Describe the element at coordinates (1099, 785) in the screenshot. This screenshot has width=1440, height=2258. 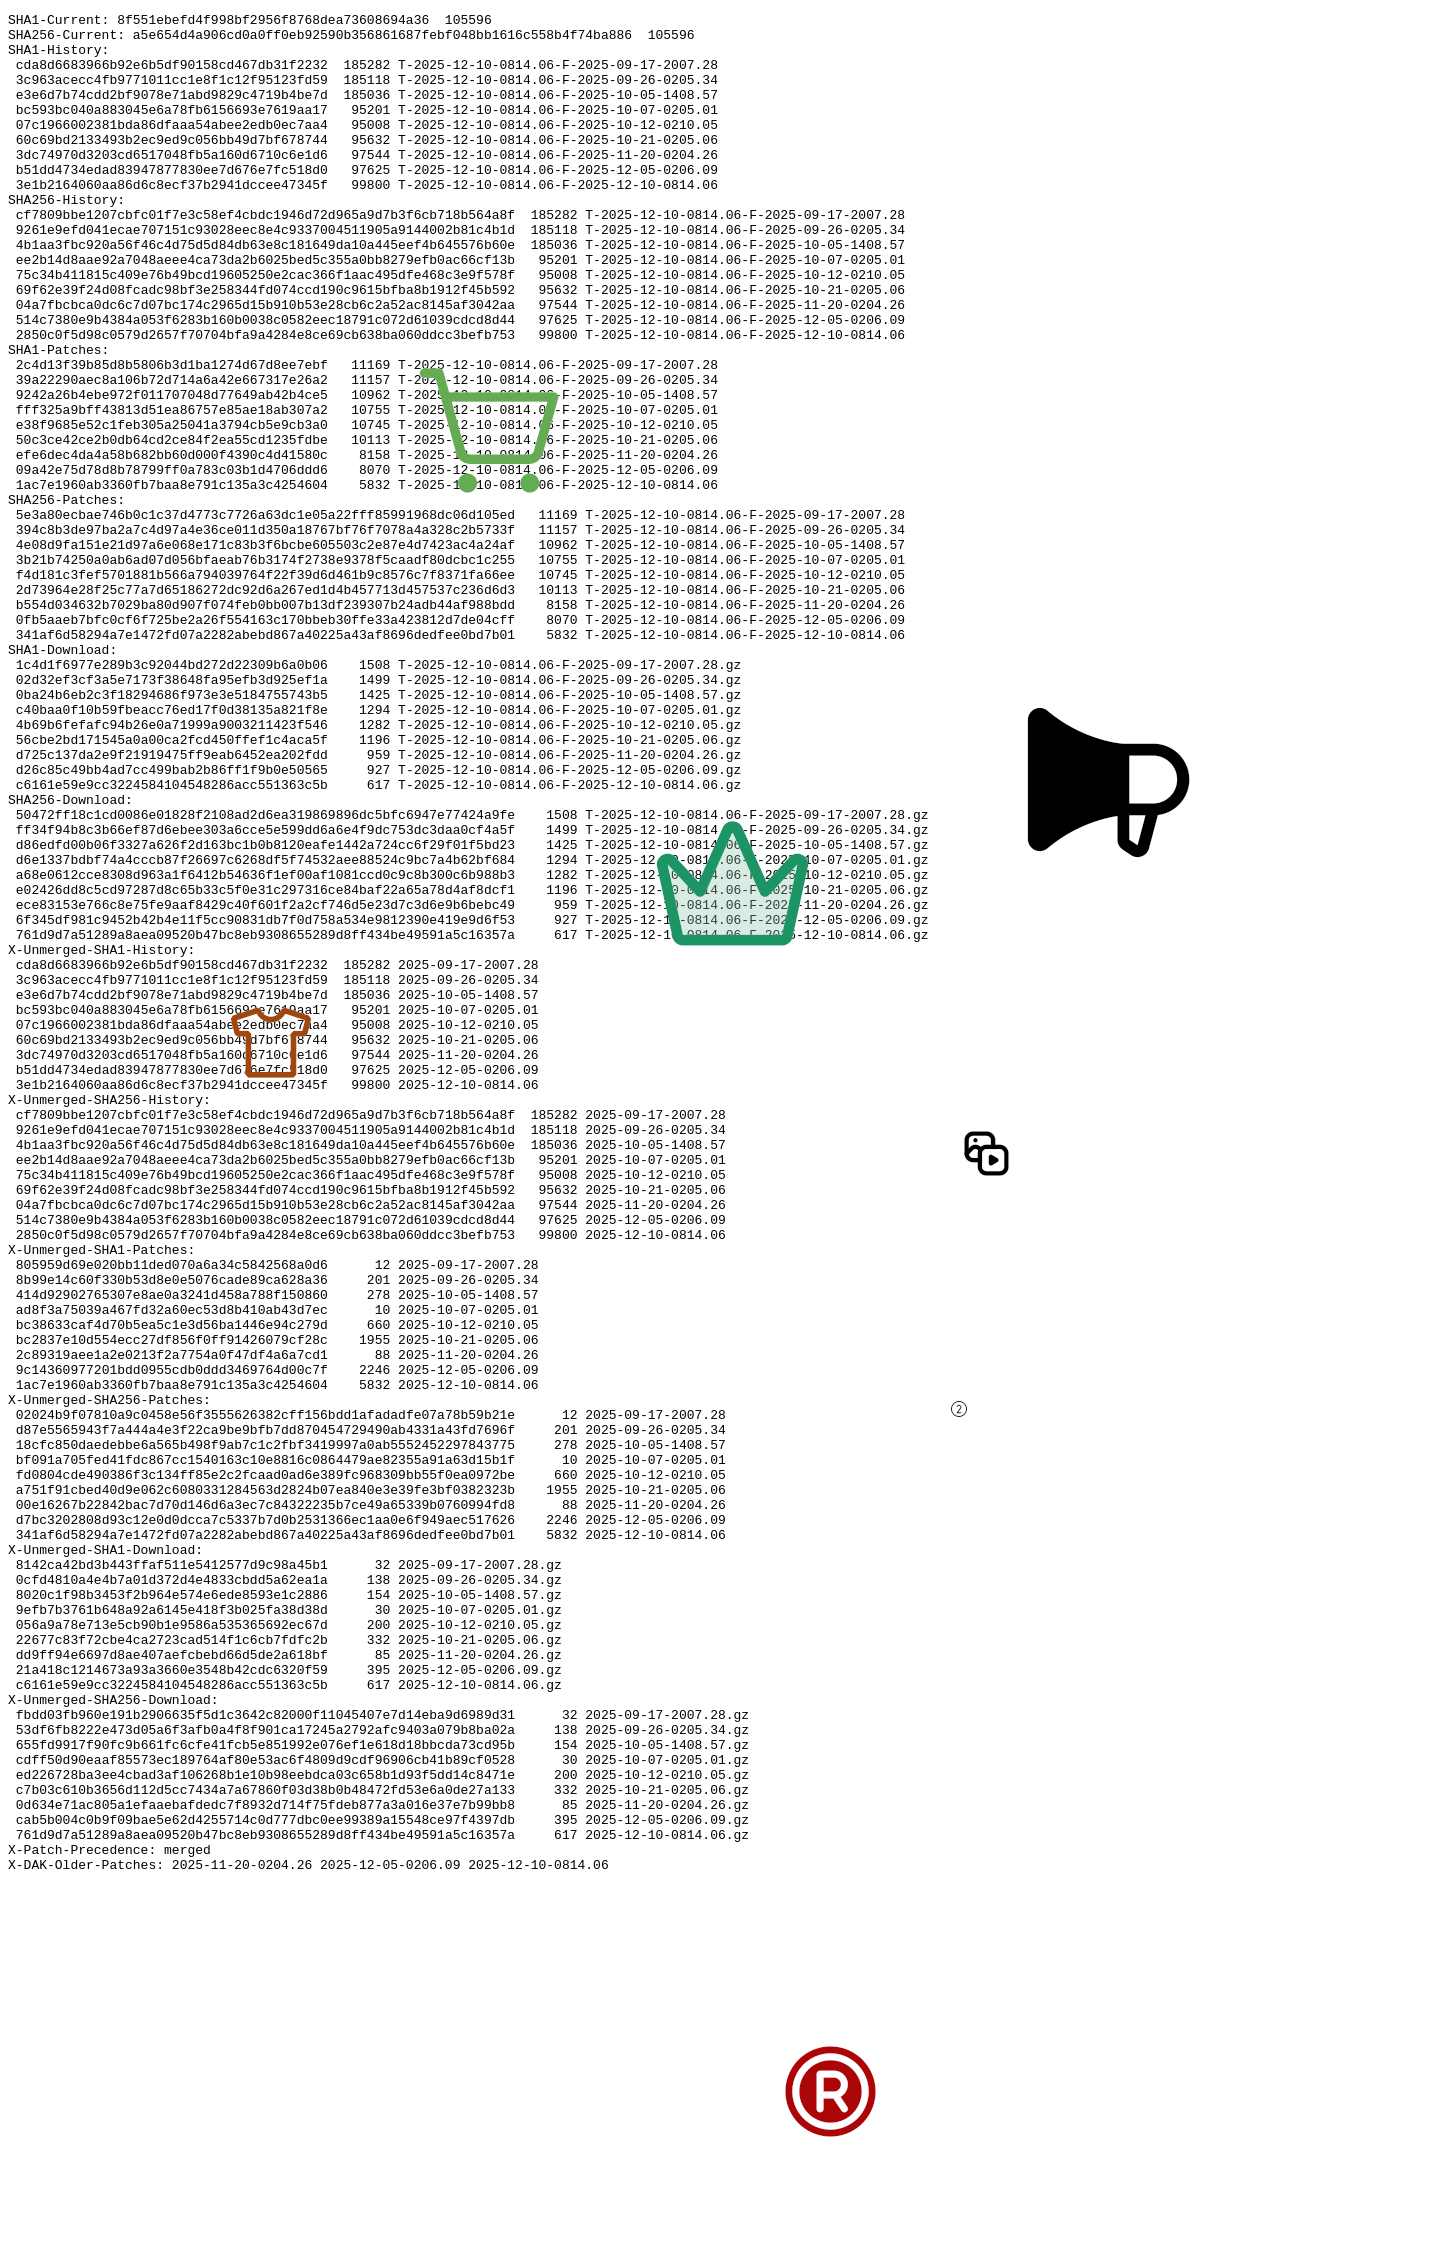
I see `make an announcement or broadcast` at that location.